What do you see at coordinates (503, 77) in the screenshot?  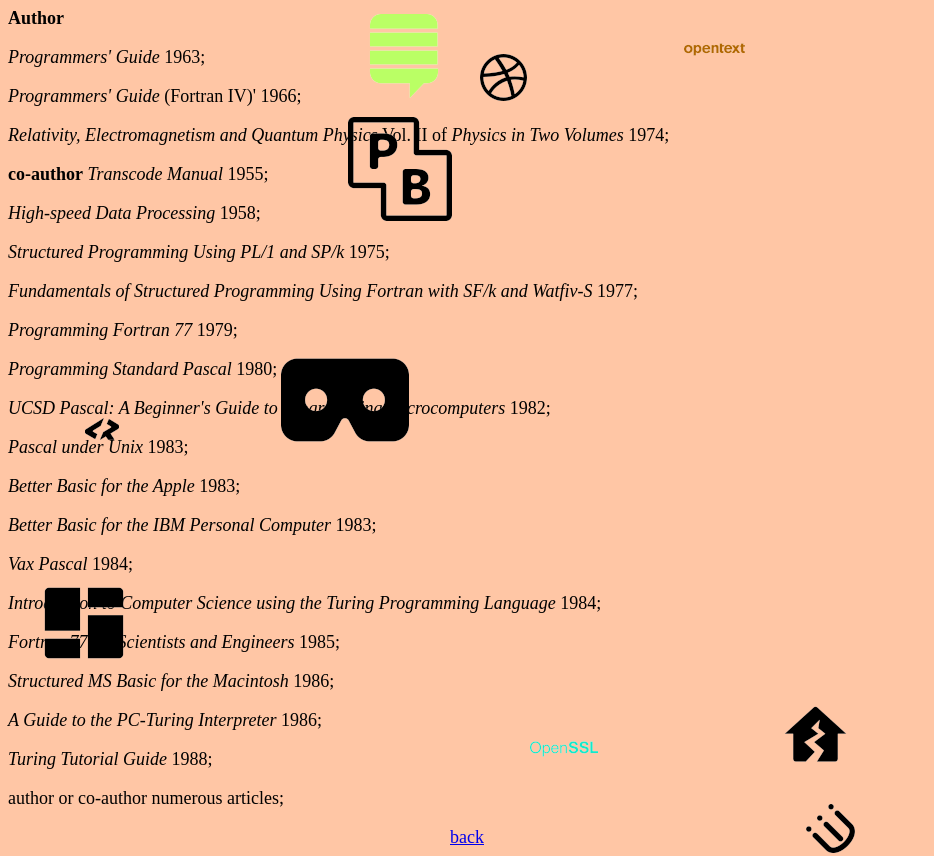 I see `visit dribbble profile or portfolio` at bounding box center [503, 77].